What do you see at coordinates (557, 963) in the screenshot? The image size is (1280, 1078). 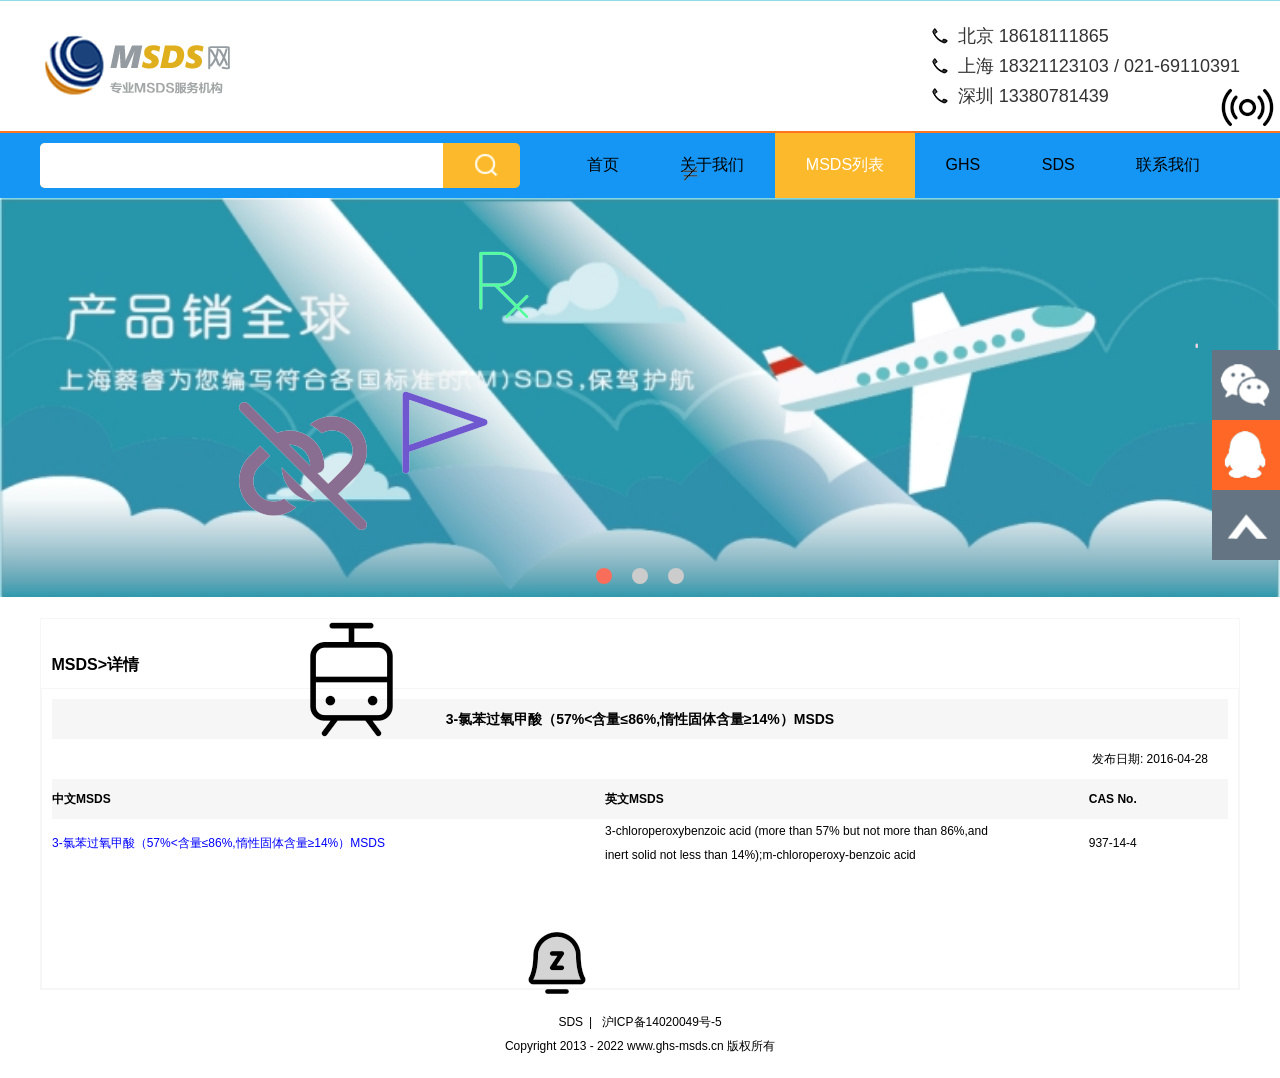 I see `mute notifications while sleeping` at bounding box center [557, 963].